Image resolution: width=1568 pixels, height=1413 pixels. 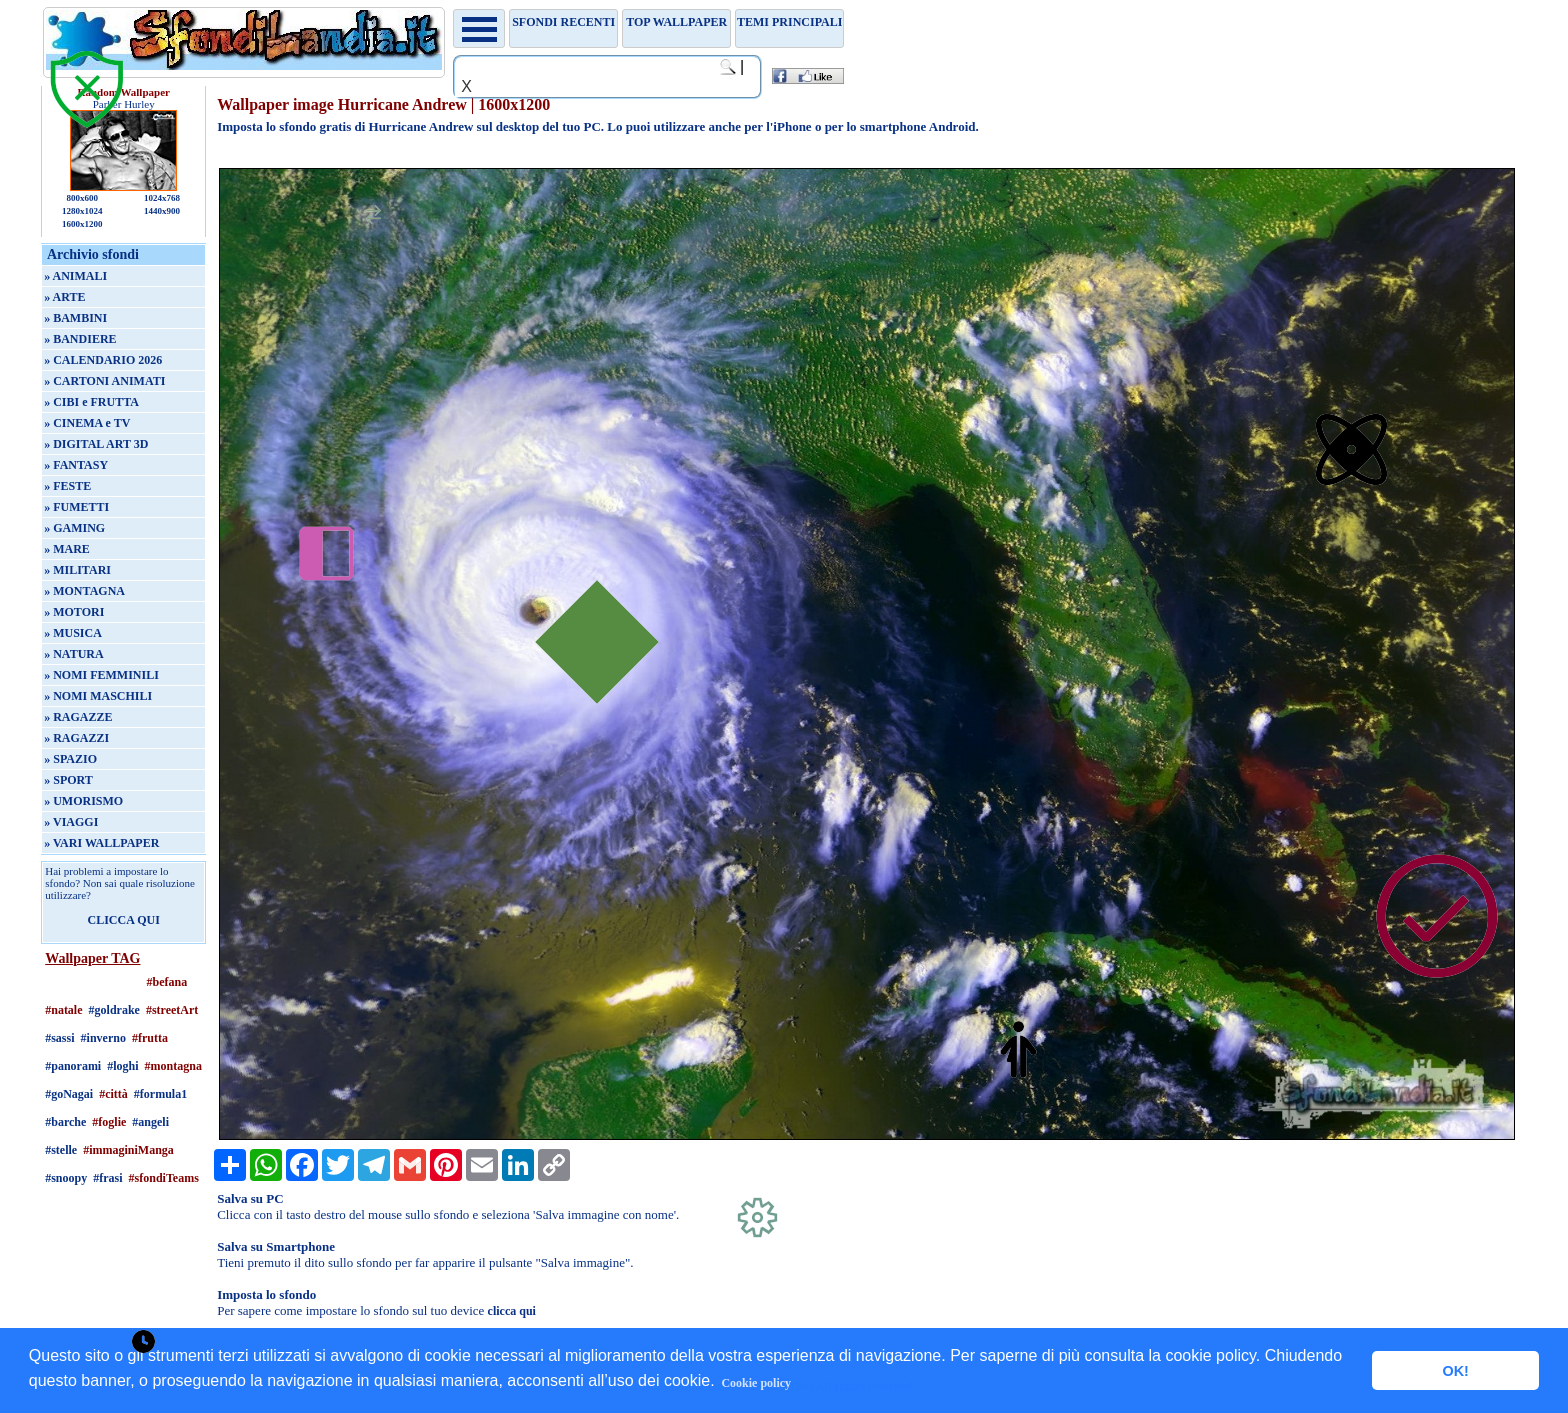 What do you see at coordinates (143, 1341) in the screenshot?
I see `view time or clock settings` at bounding box center [143, 1341].